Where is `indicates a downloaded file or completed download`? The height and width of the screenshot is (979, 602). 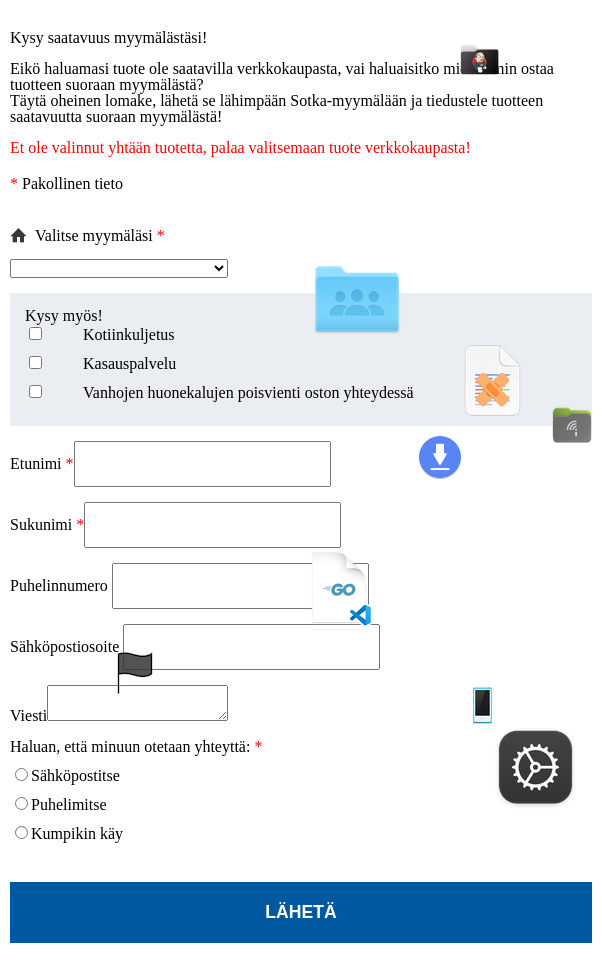
indicates a downloaded file or completed download is located at coordinates (440, 457).